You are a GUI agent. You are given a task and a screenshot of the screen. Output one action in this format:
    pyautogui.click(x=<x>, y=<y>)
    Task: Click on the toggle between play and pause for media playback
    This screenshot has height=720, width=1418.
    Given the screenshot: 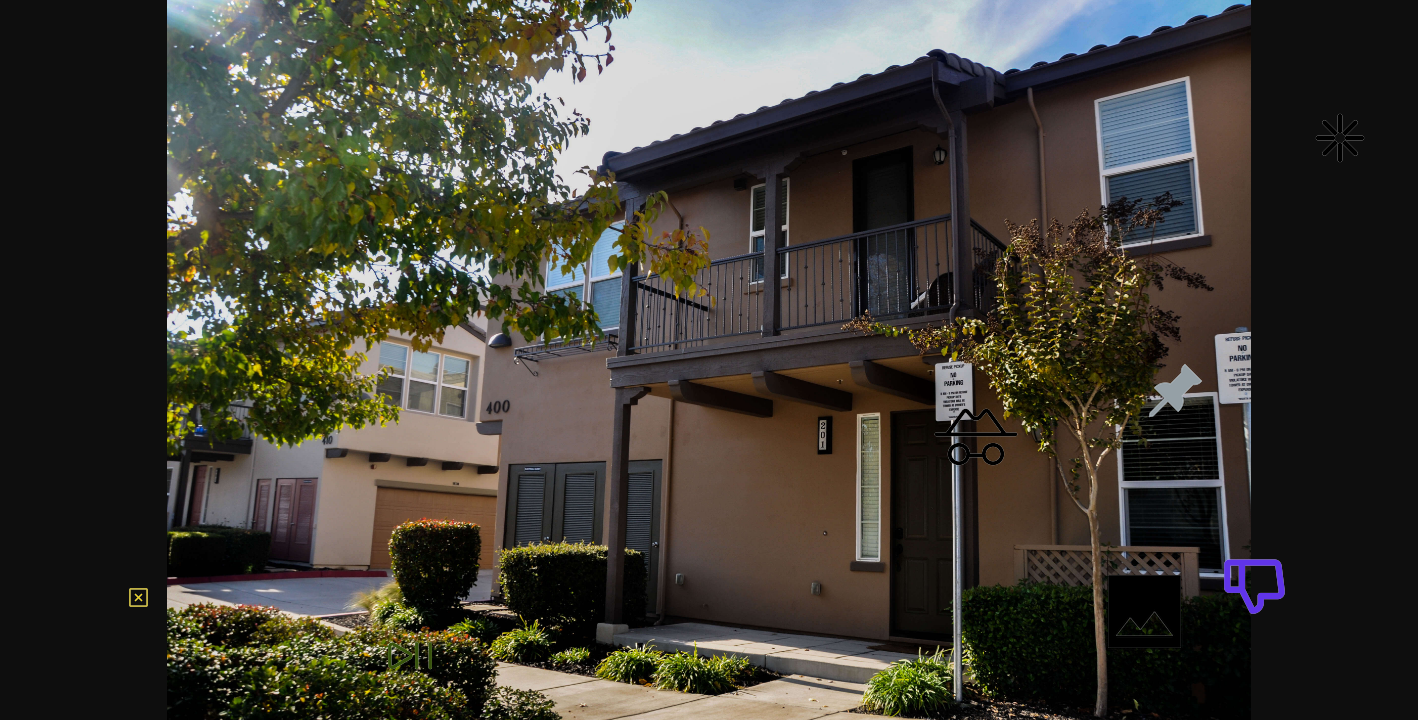 What is the action you would take?
    pyautogui.click(x=410, y=654)
    